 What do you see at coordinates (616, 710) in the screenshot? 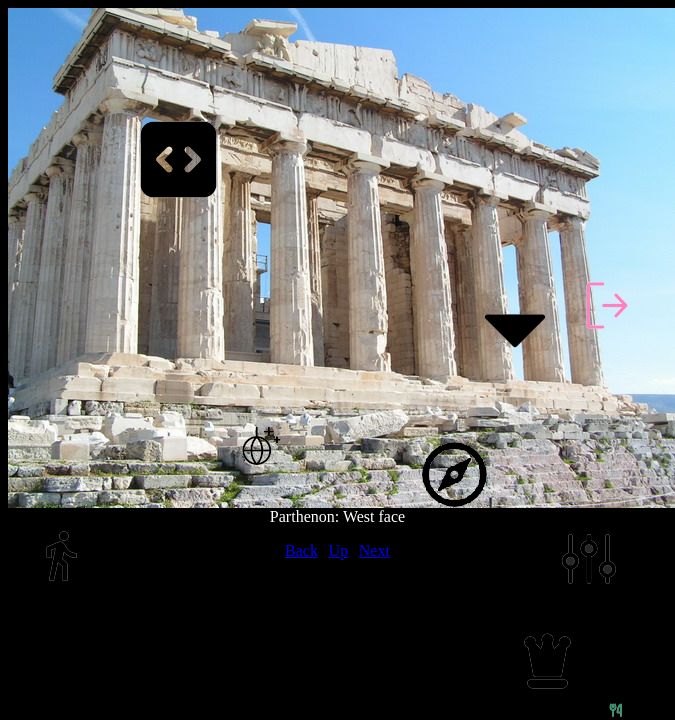
I see `access food and dining options` at bounding box center [616, 710].